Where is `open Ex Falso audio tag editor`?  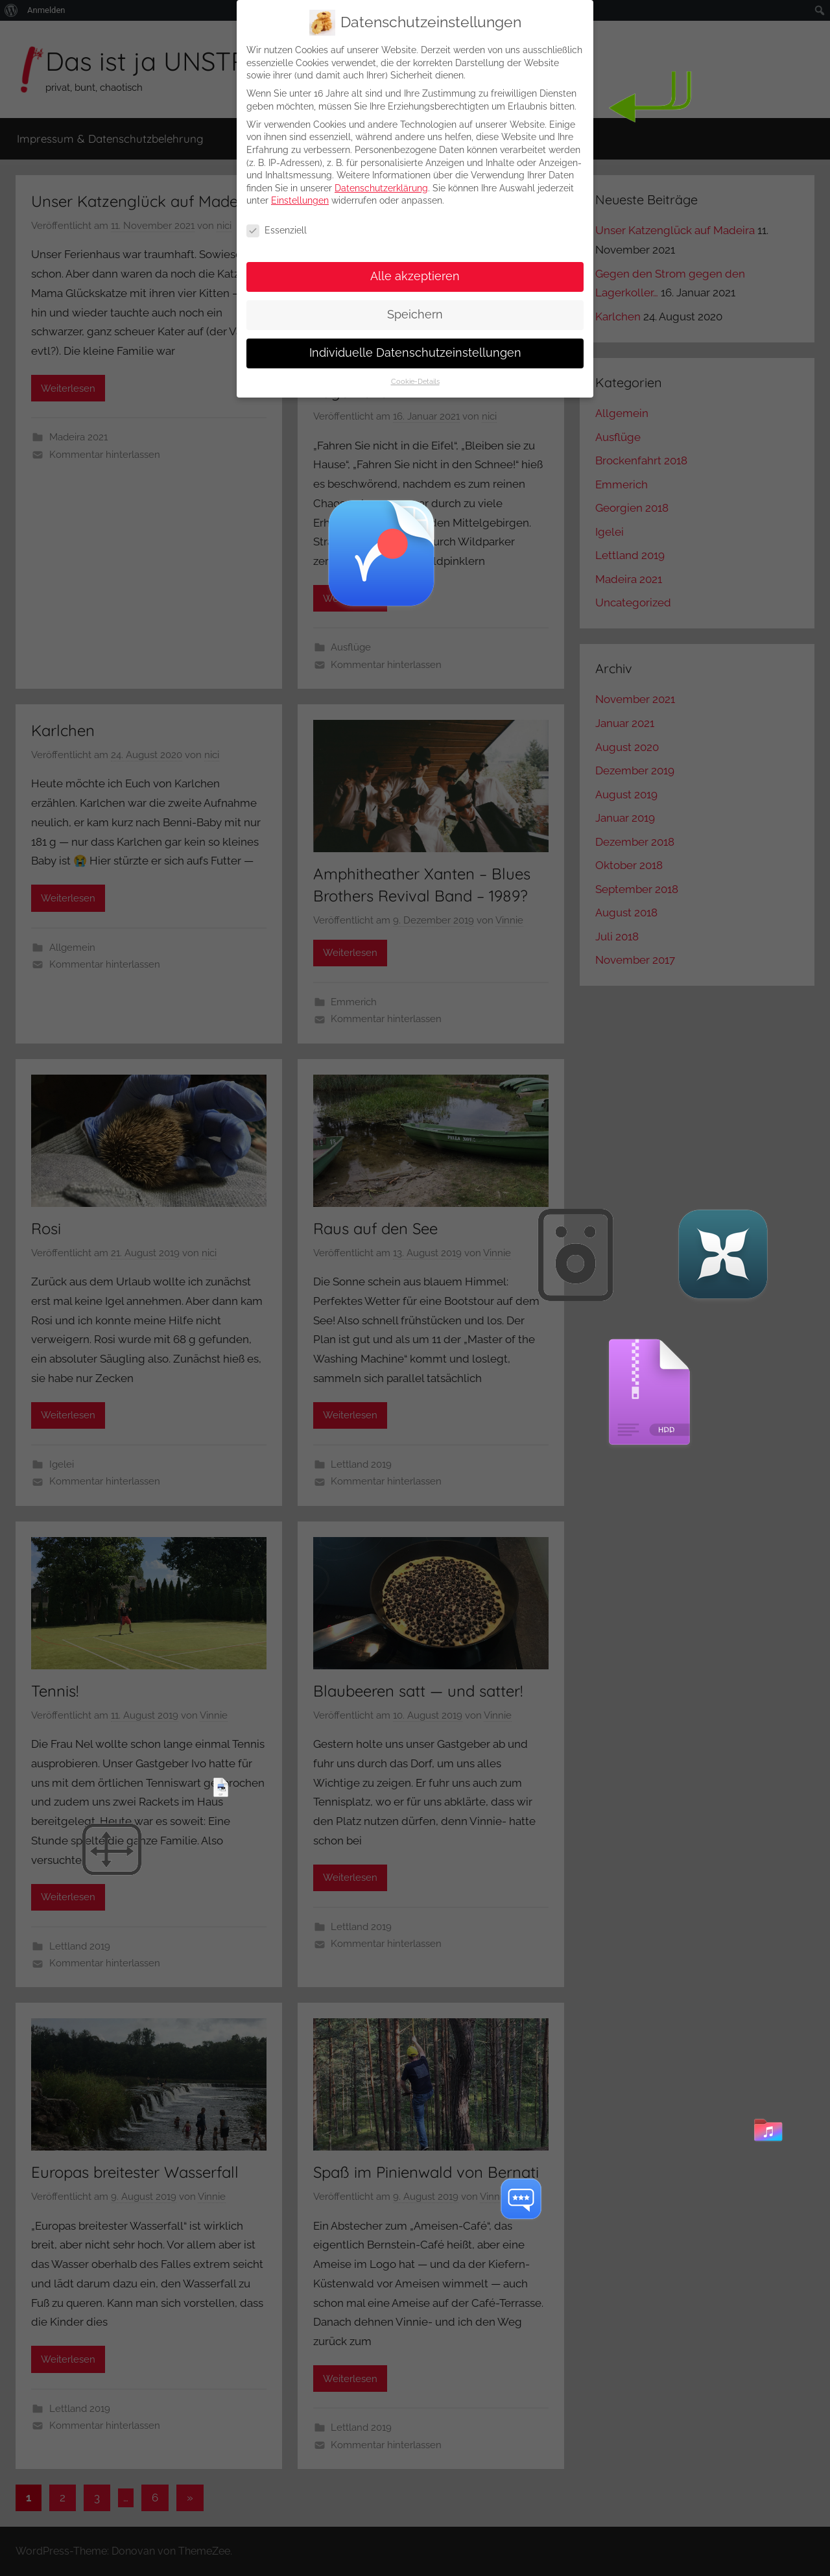
open Ex Falso audio tag editor is located at coordinates (723, 1254).